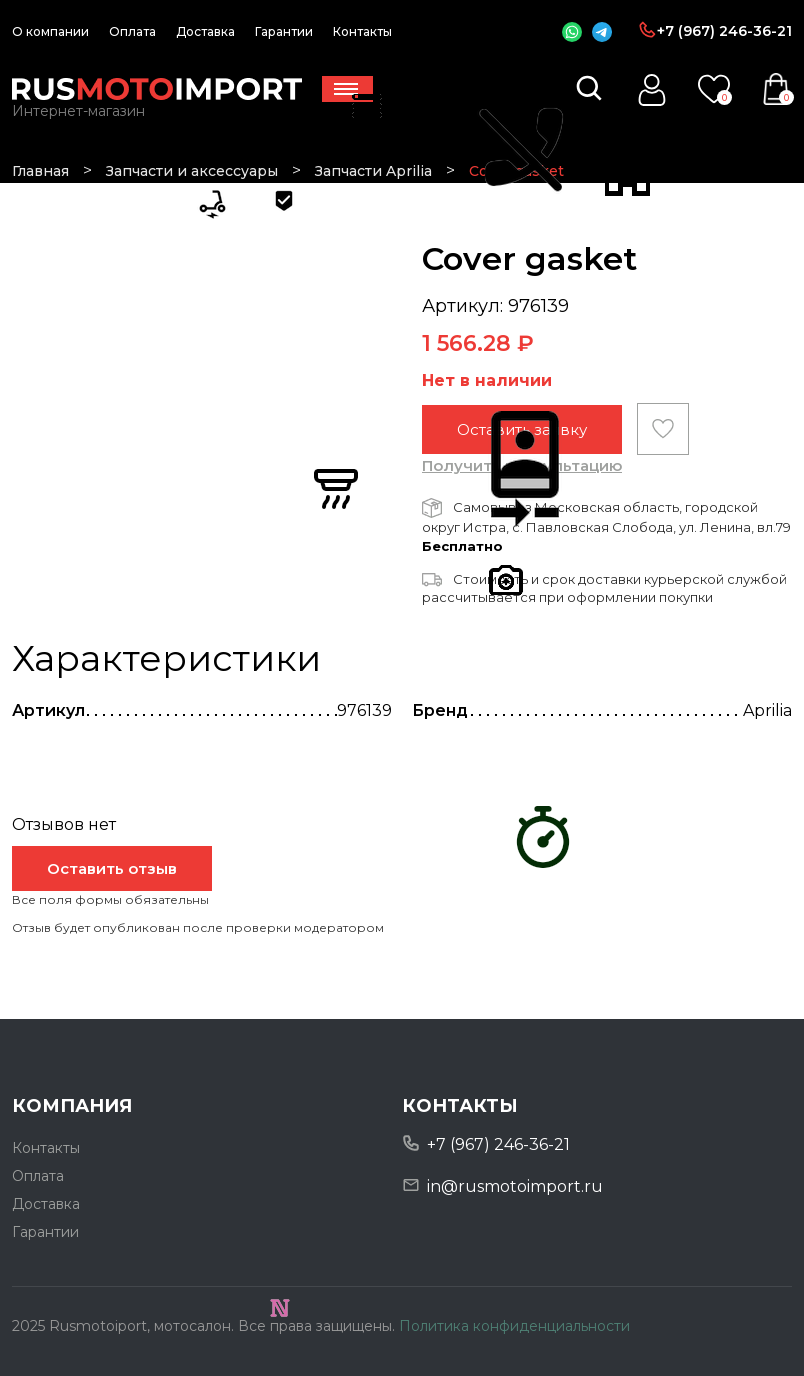  I want to click on find nearby convenience stores, so click(627, 177).